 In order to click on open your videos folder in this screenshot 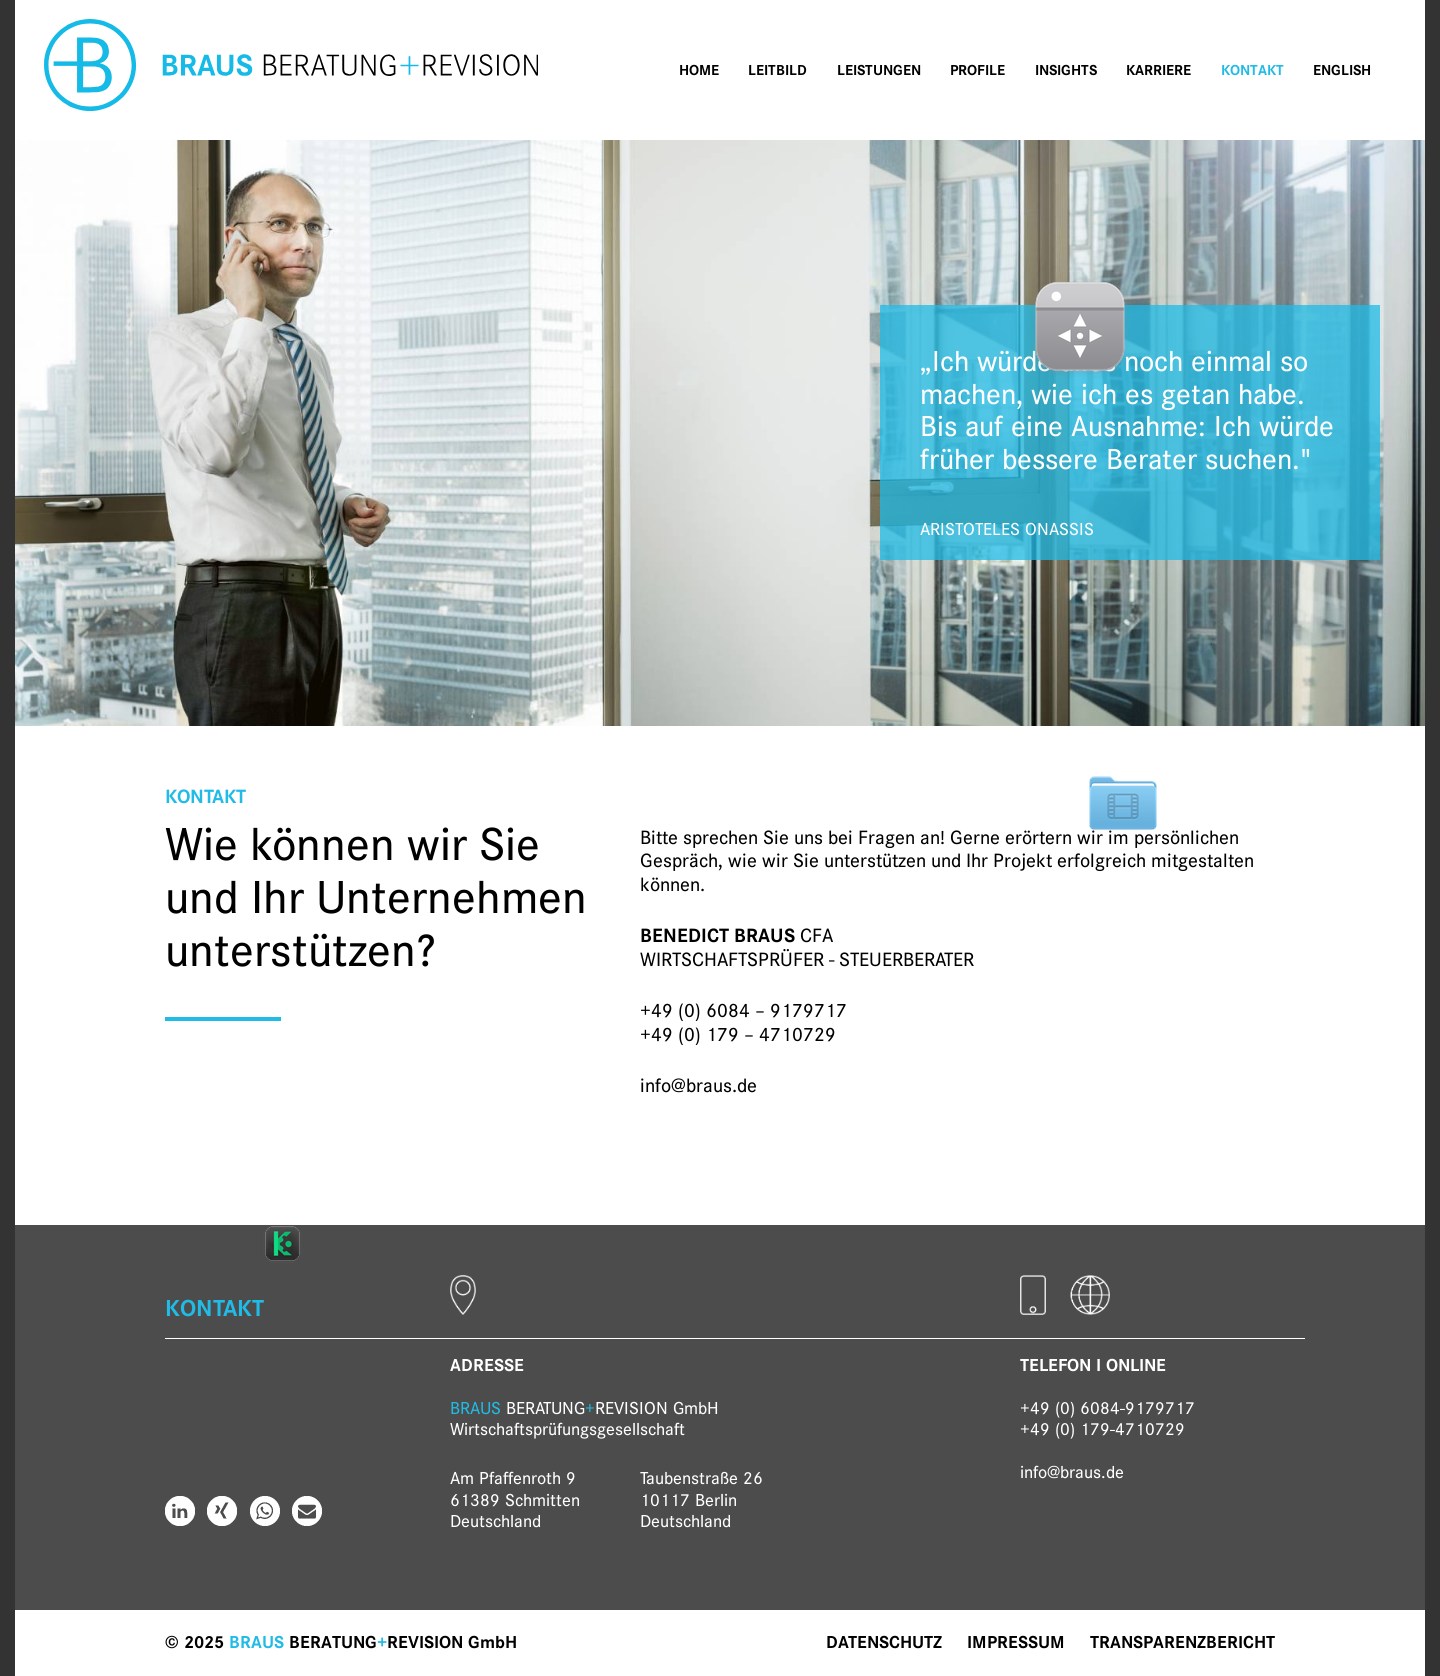, I will do `click(1123, 803)`.